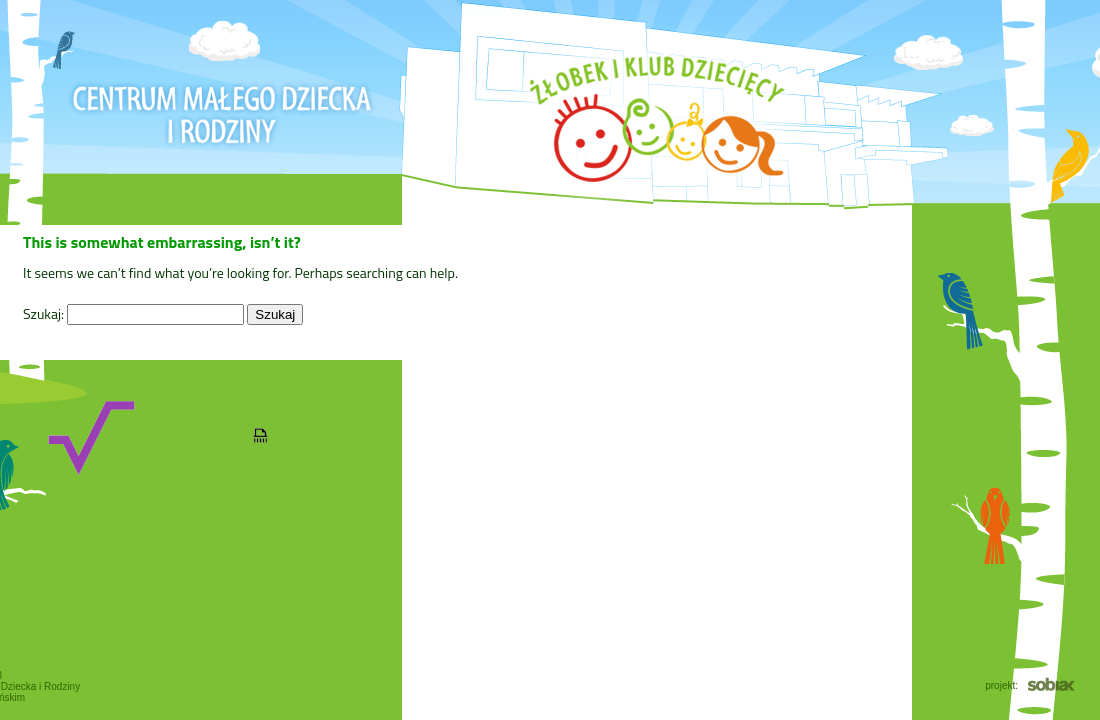  What do you see at coordinates (260, 435) in the screenshot?
I see `permanently delete a document` at bounding box center [260, 435].